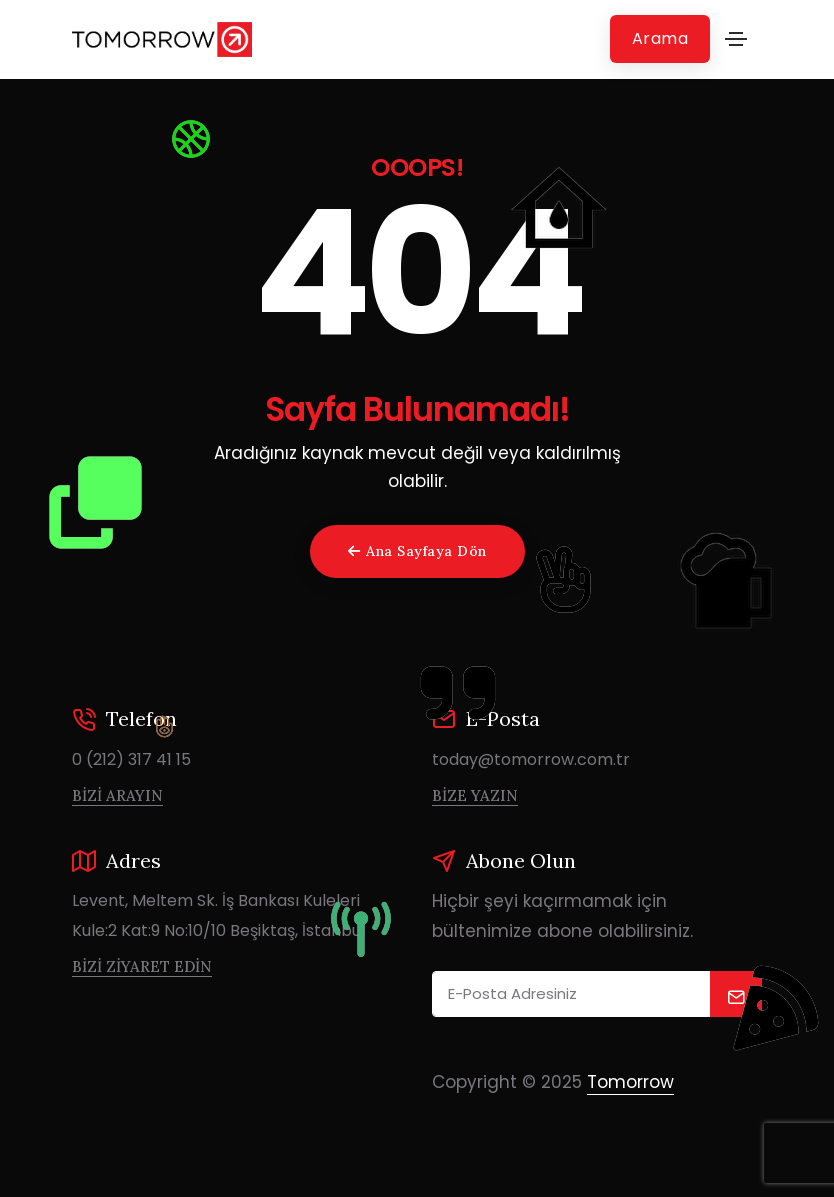 Image resolution: width=834 pixels, height=1197 pixels. What do you see at coordinates (776, 1008) in the screenshot?
I see `browse food delivery options` at bounding box center [776, 1008].